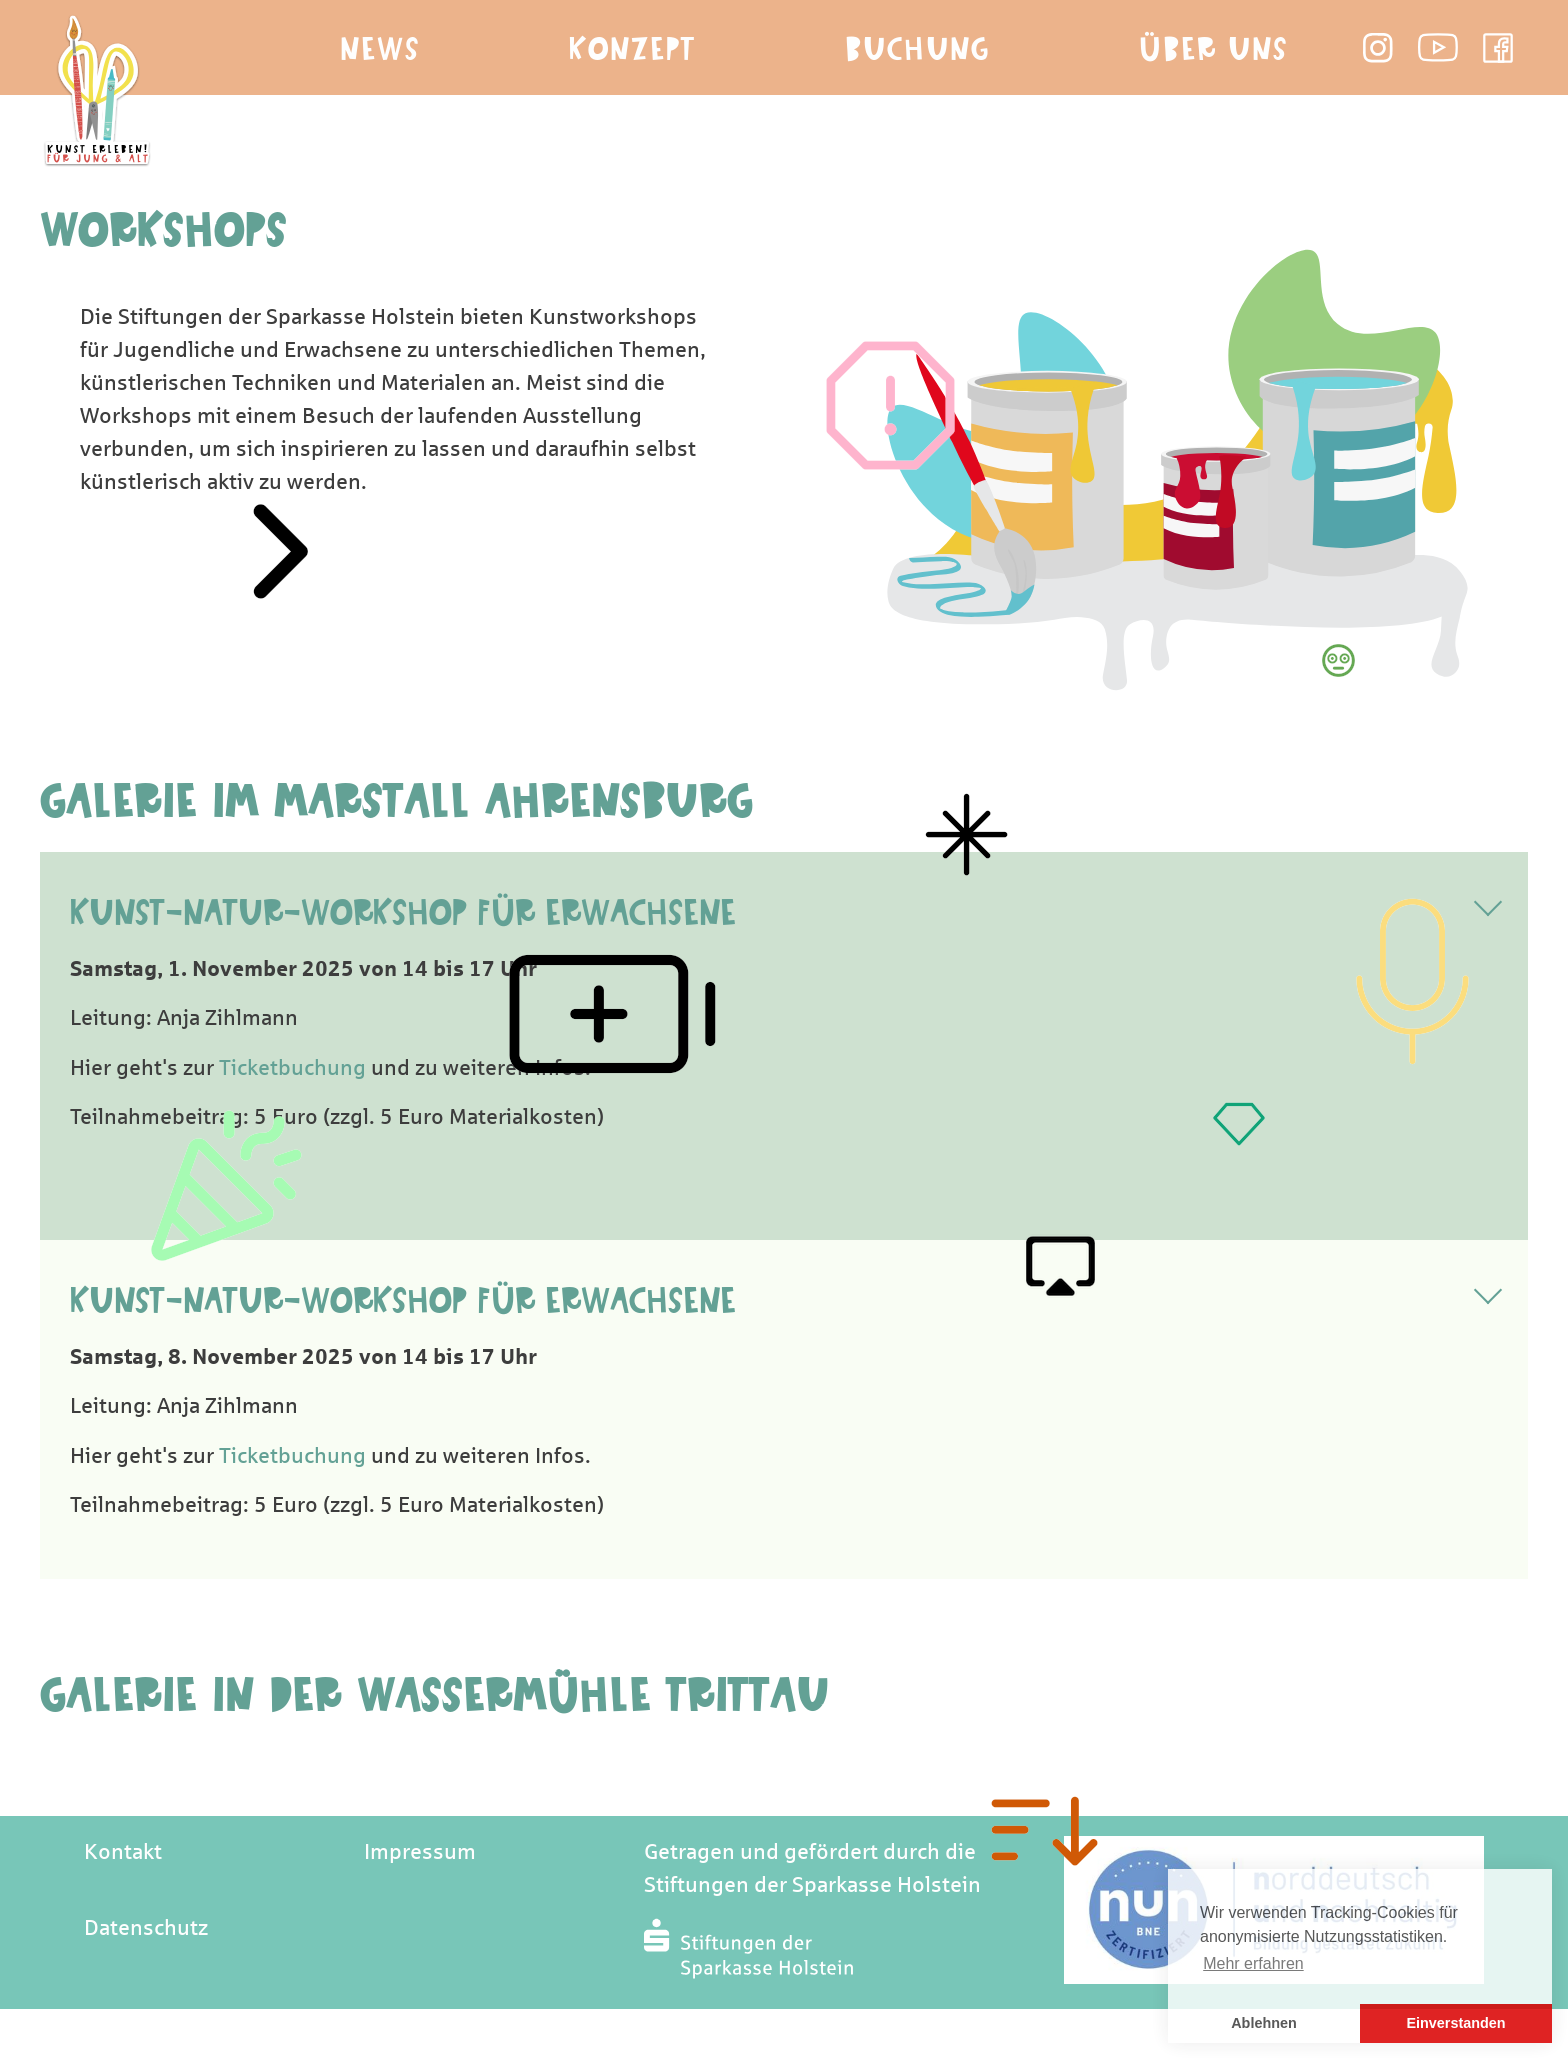 Image resolution: width=1568 pixels, height=2059 pixels. Describe the element at coordinates (967, 835) in the screenshot. I see `indicates a featured or starred item` at that location.